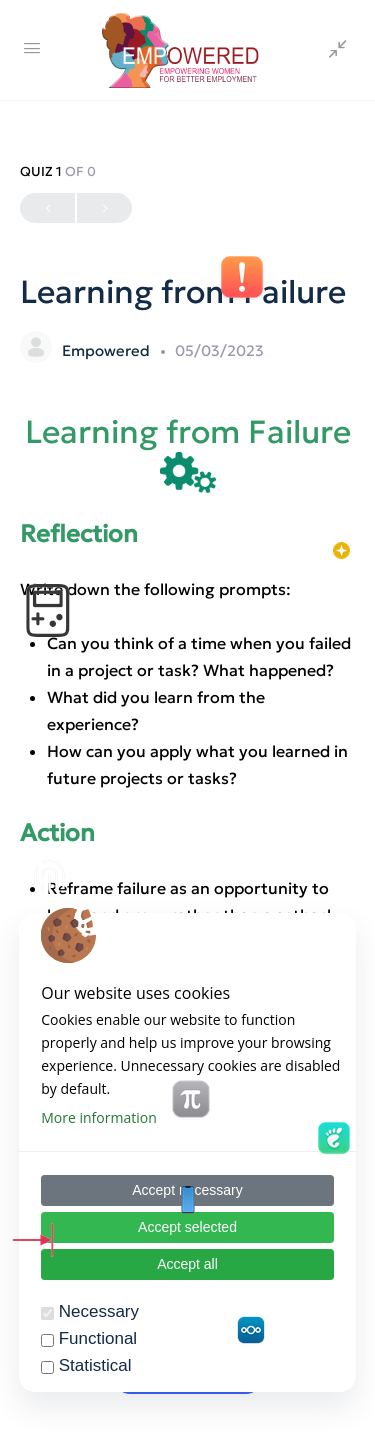 The height and width of the screenshot is (1435, 375). Describe the element at coordinates (188, 1200) in the screenshot. I see `iPhone 14 device icon` at that location.